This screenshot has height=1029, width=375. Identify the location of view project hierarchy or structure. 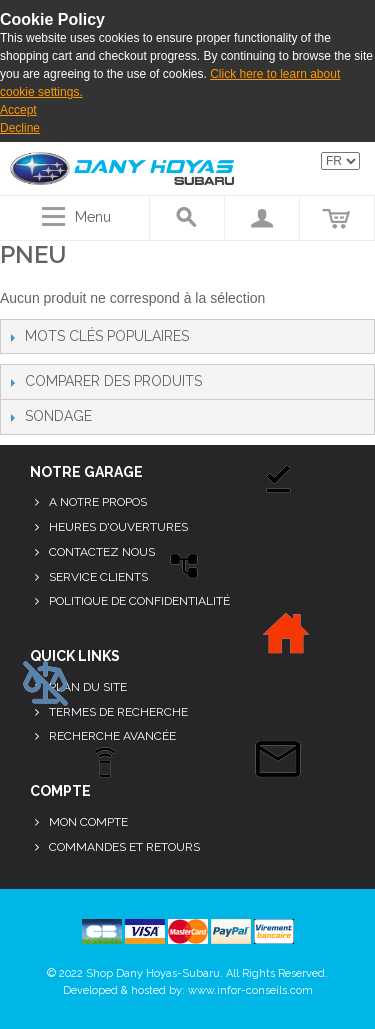
(184, 566).